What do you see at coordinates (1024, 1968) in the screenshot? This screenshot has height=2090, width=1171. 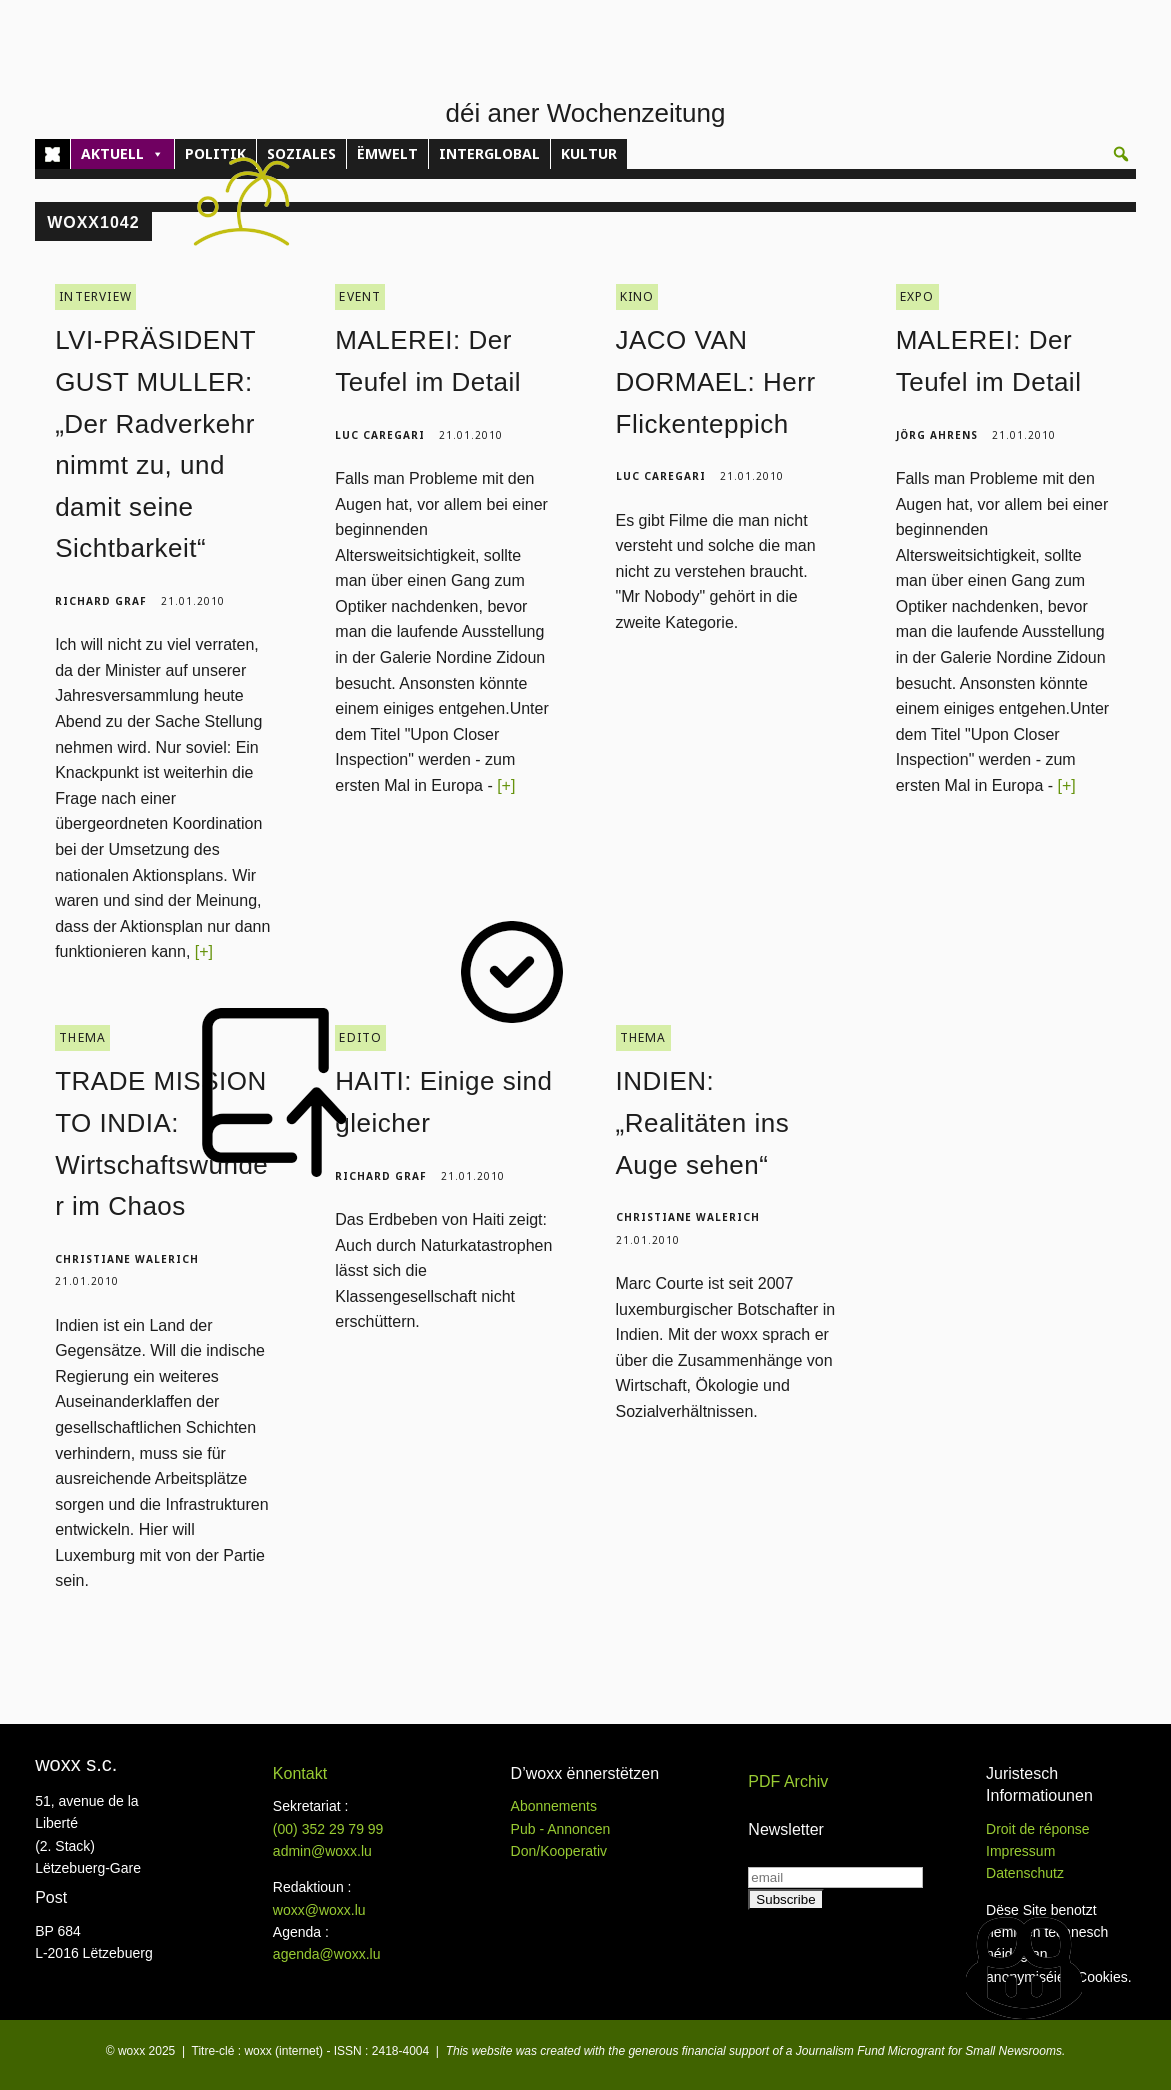 I see `access github copilot ai assistant` at bounding box center [1024, 1968].